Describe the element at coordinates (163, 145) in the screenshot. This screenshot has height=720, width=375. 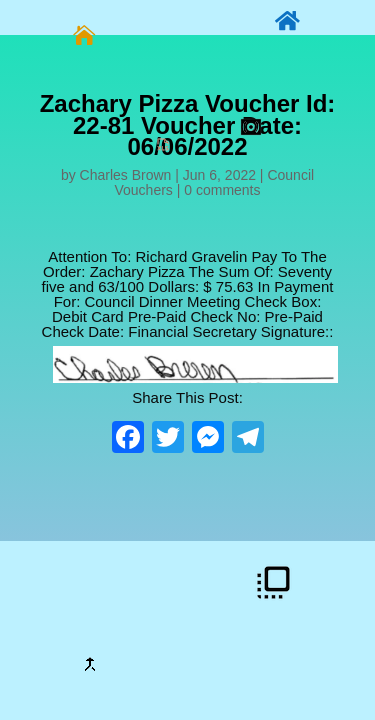
I see `open an excel spreadsheet file` at that location.